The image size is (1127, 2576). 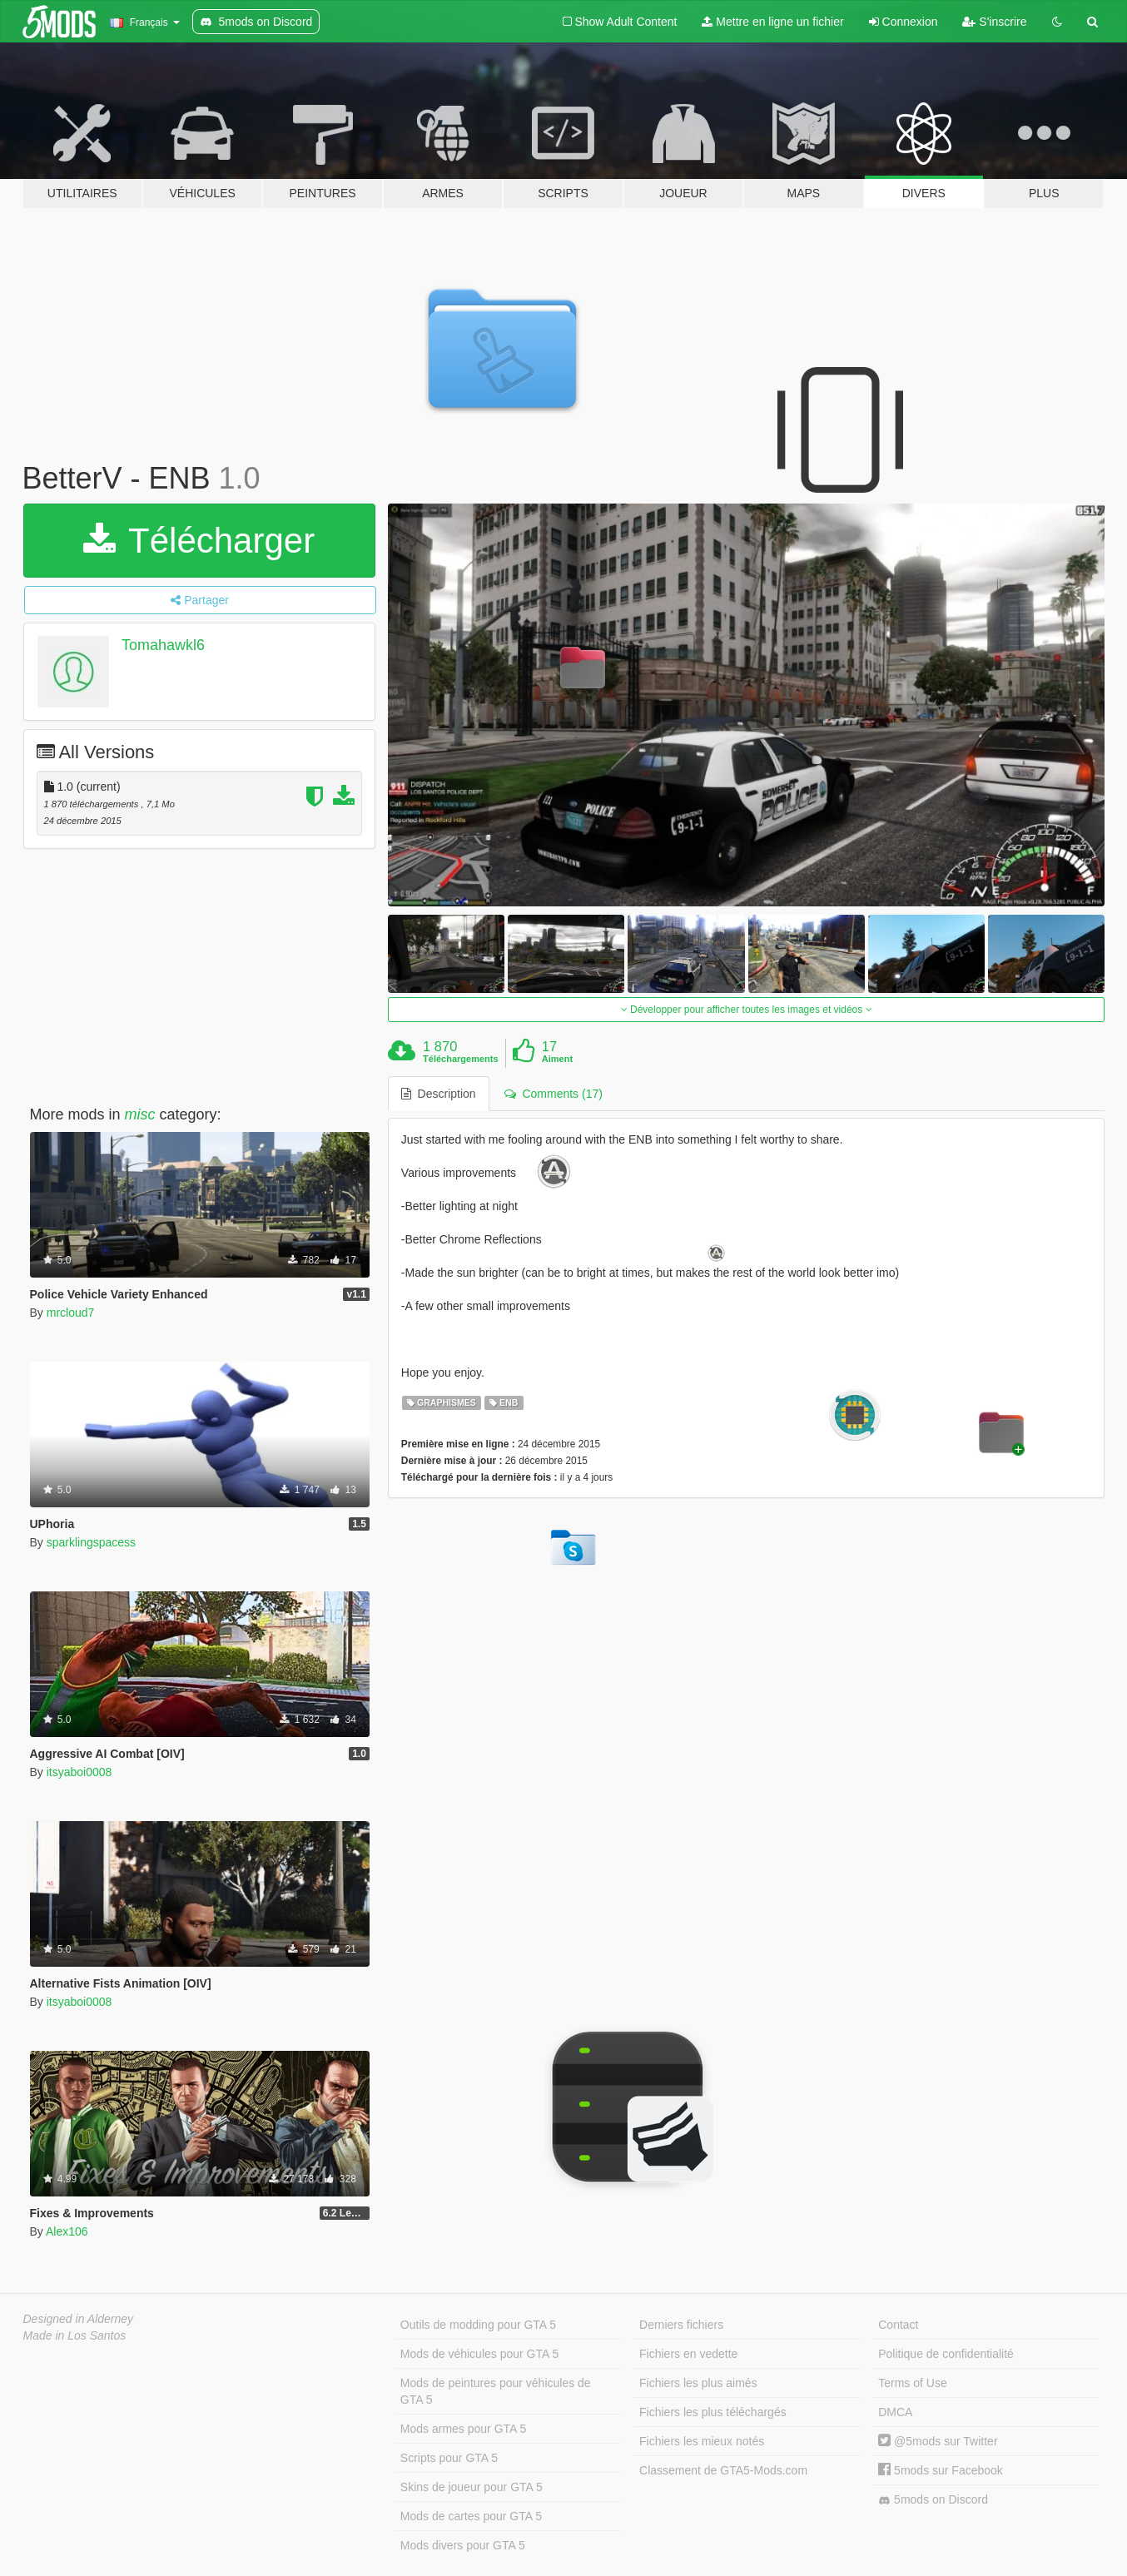 I want to click on open the software update manager, so click(x=554, y=1171).